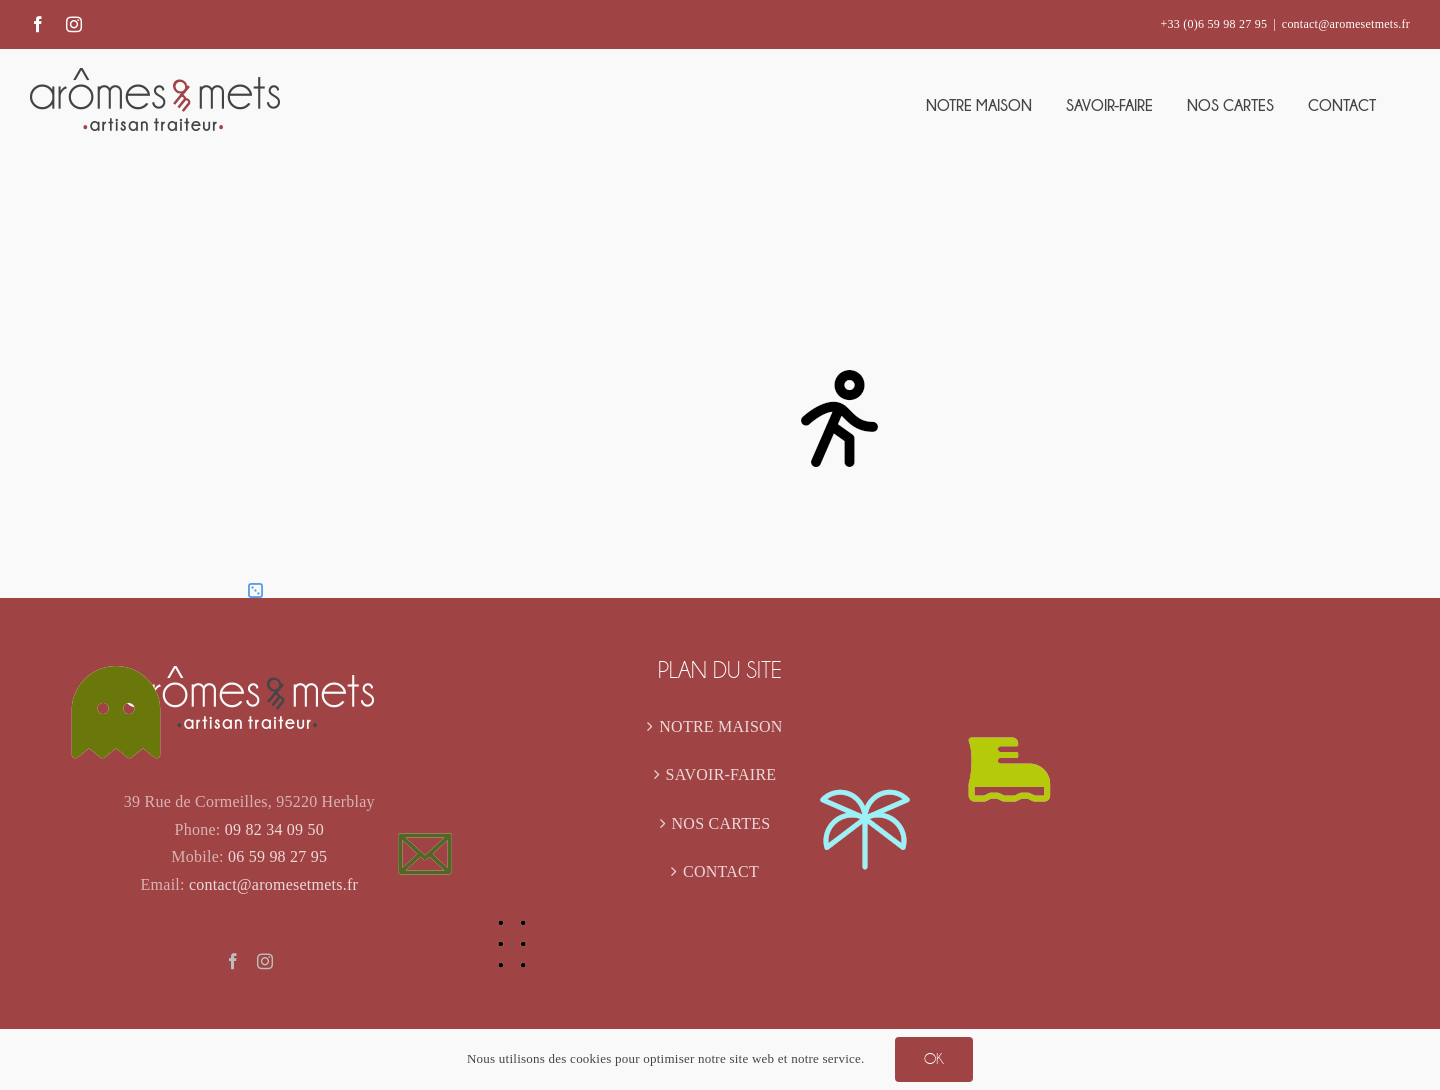 The width and height of the screenshot is (1440, 1090). I want to click on drag to reorder items in a list, so click(512, 944).